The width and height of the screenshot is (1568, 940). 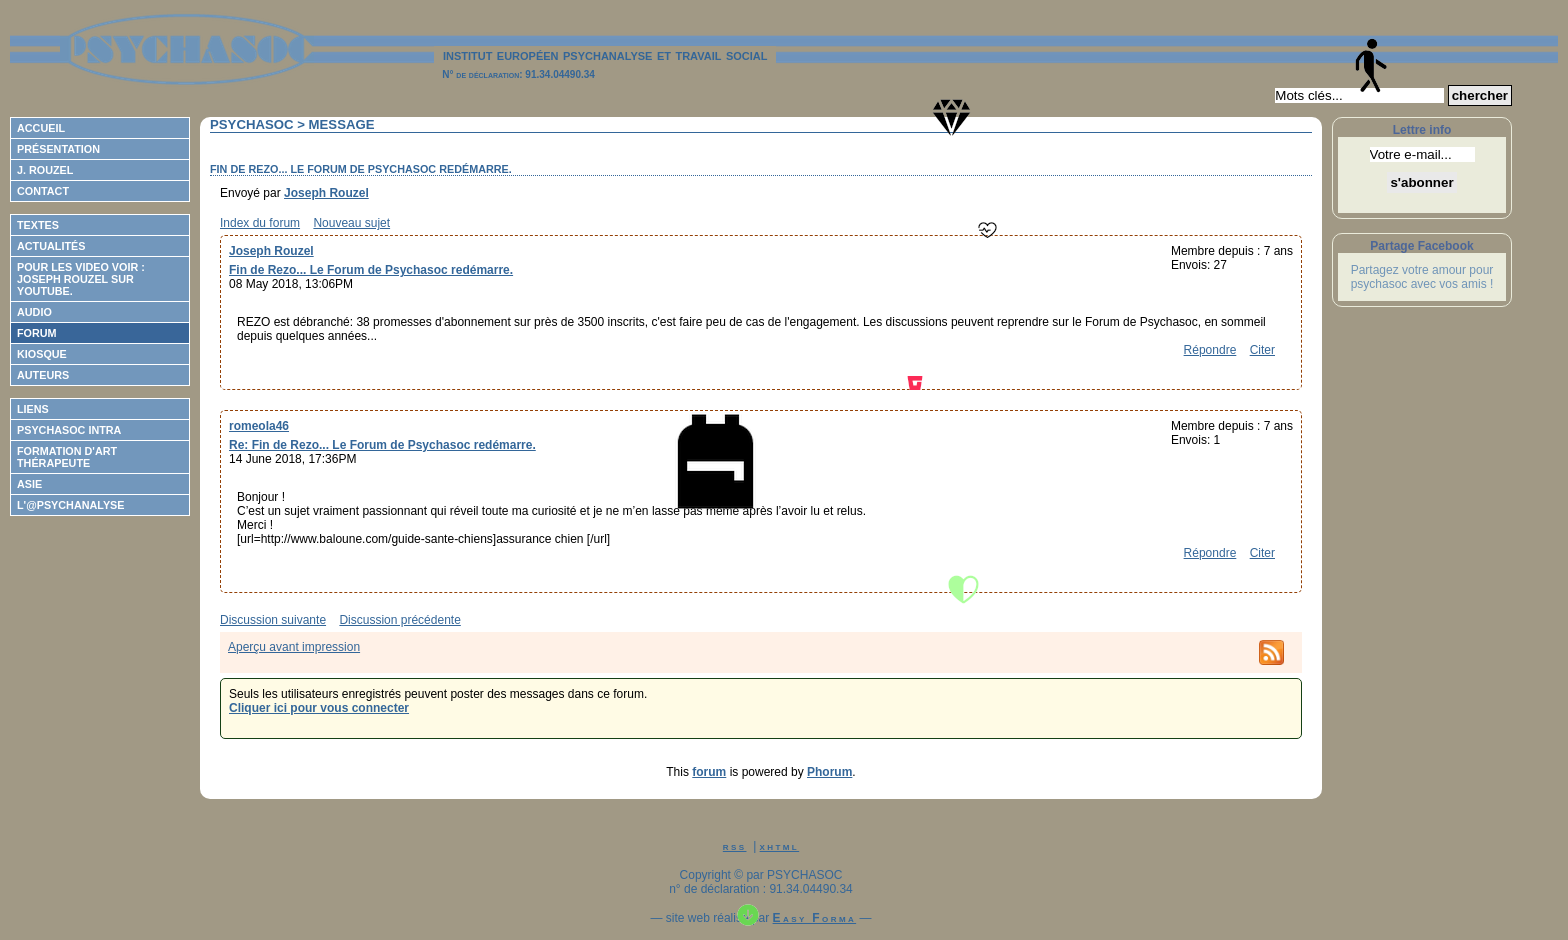 What do you see at coordinates (963, 589) in the screenshot?
I see `indicates partial like or favorite status` at bounding box center [963, 589].